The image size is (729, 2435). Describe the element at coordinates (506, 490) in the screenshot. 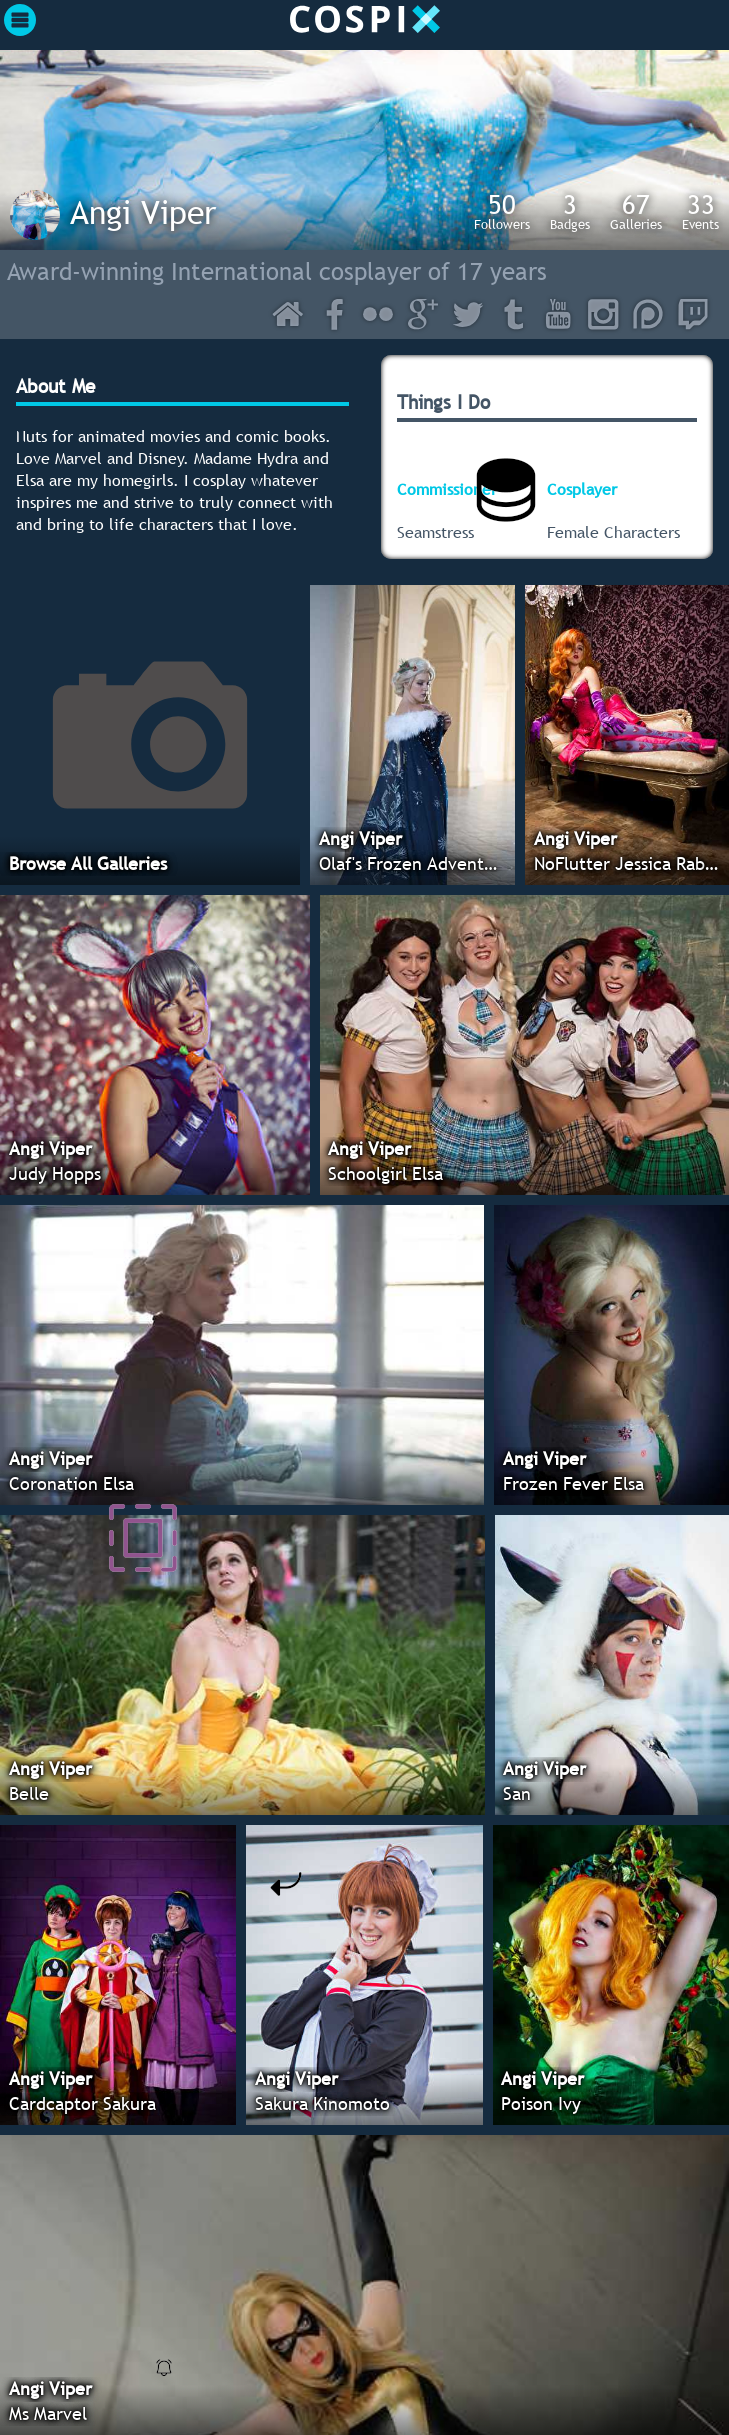

I see `access database or data storage` at that location.